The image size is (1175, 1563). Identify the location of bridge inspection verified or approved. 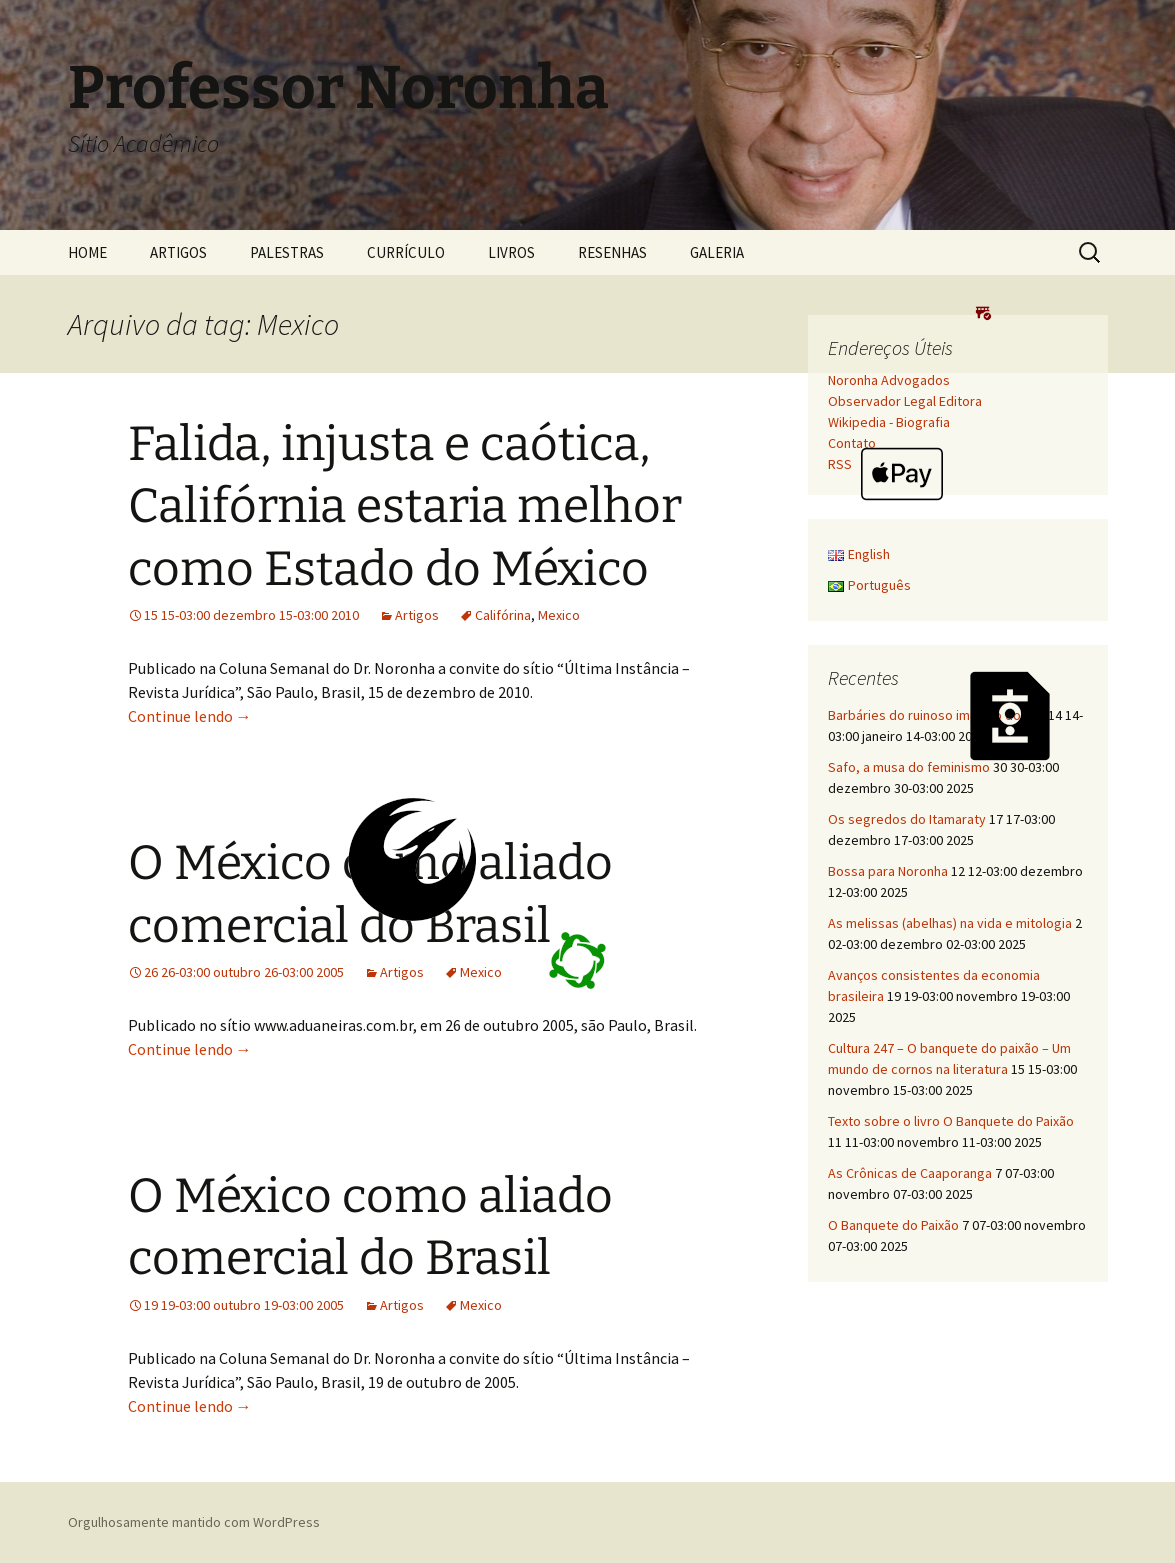
(983, 312).